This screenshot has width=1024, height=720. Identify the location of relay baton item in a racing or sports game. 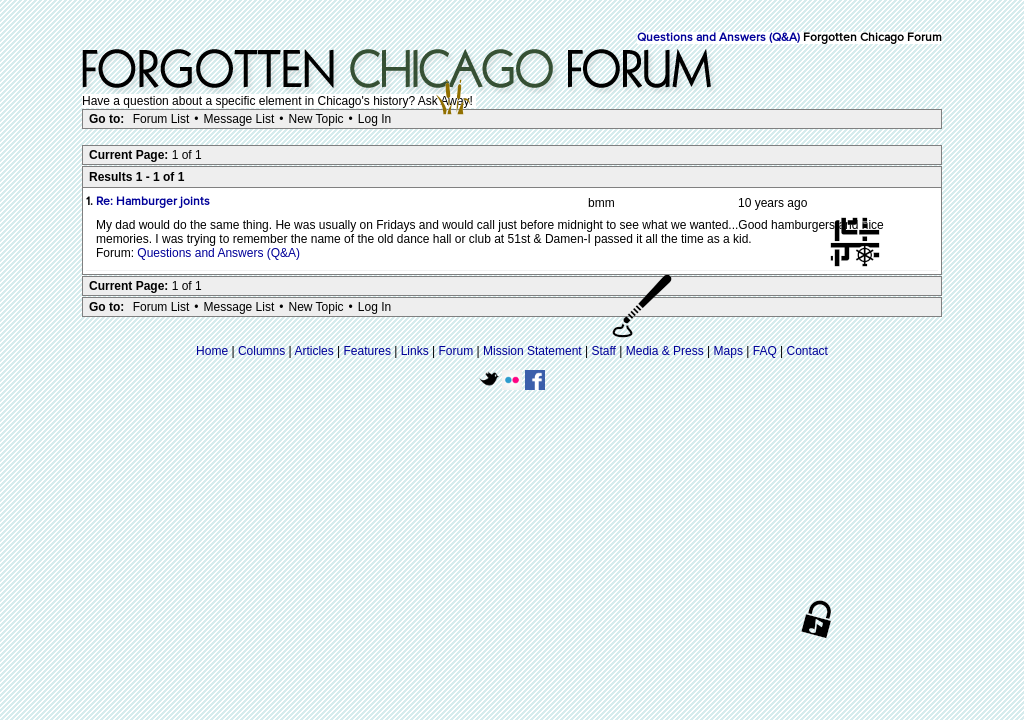
(642, 306).